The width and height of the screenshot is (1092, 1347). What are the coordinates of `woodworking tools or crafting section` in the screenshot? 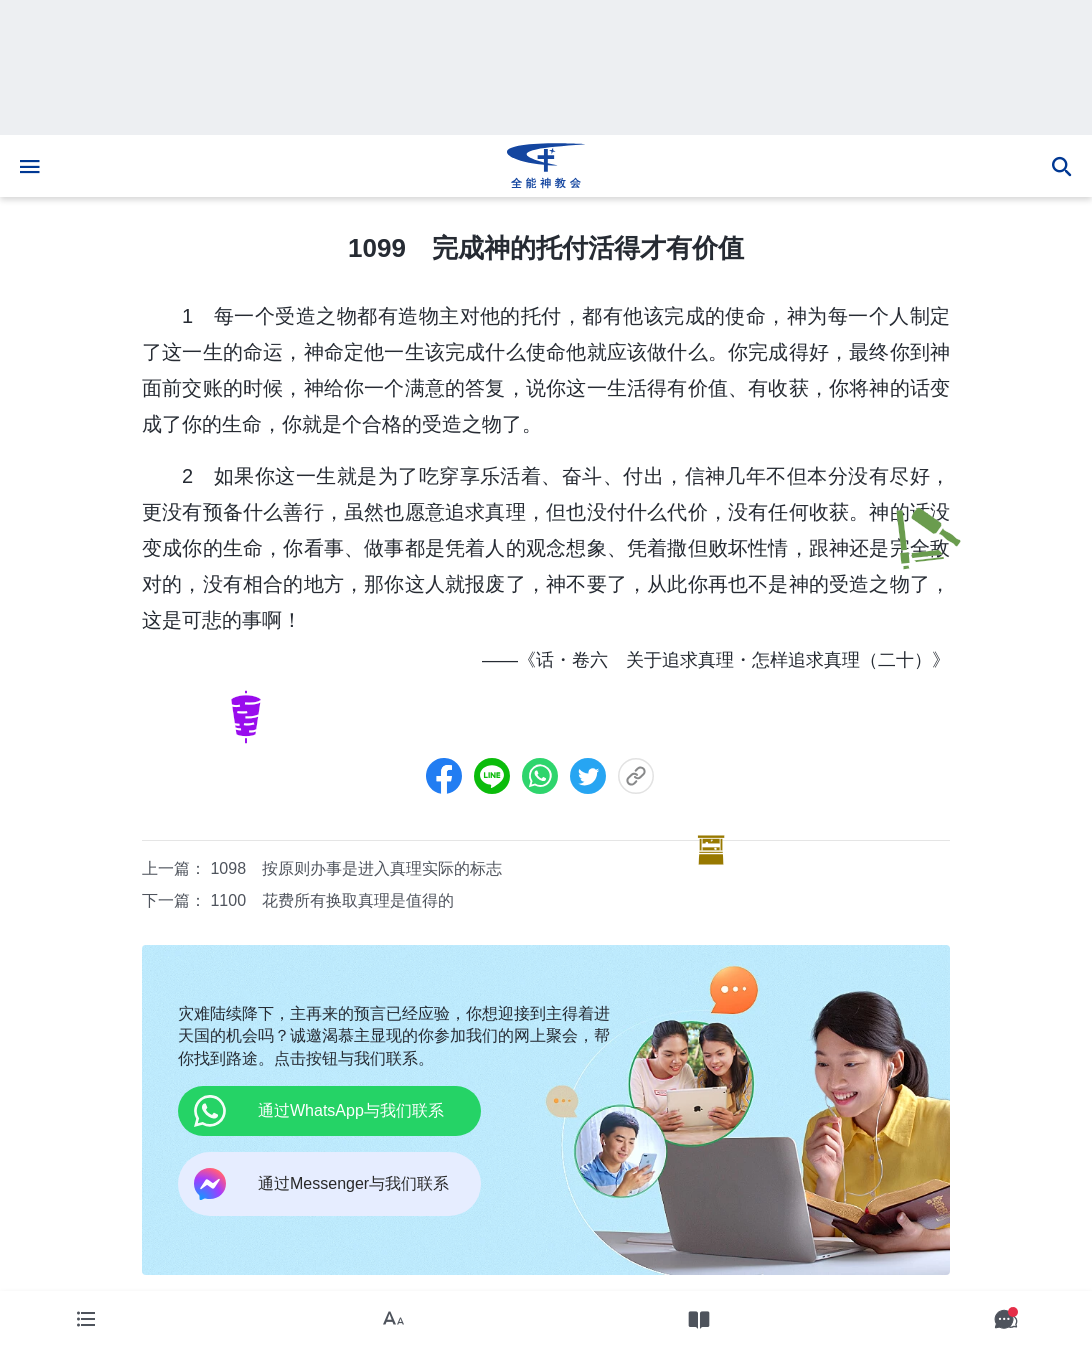 It's located at (928, 538).